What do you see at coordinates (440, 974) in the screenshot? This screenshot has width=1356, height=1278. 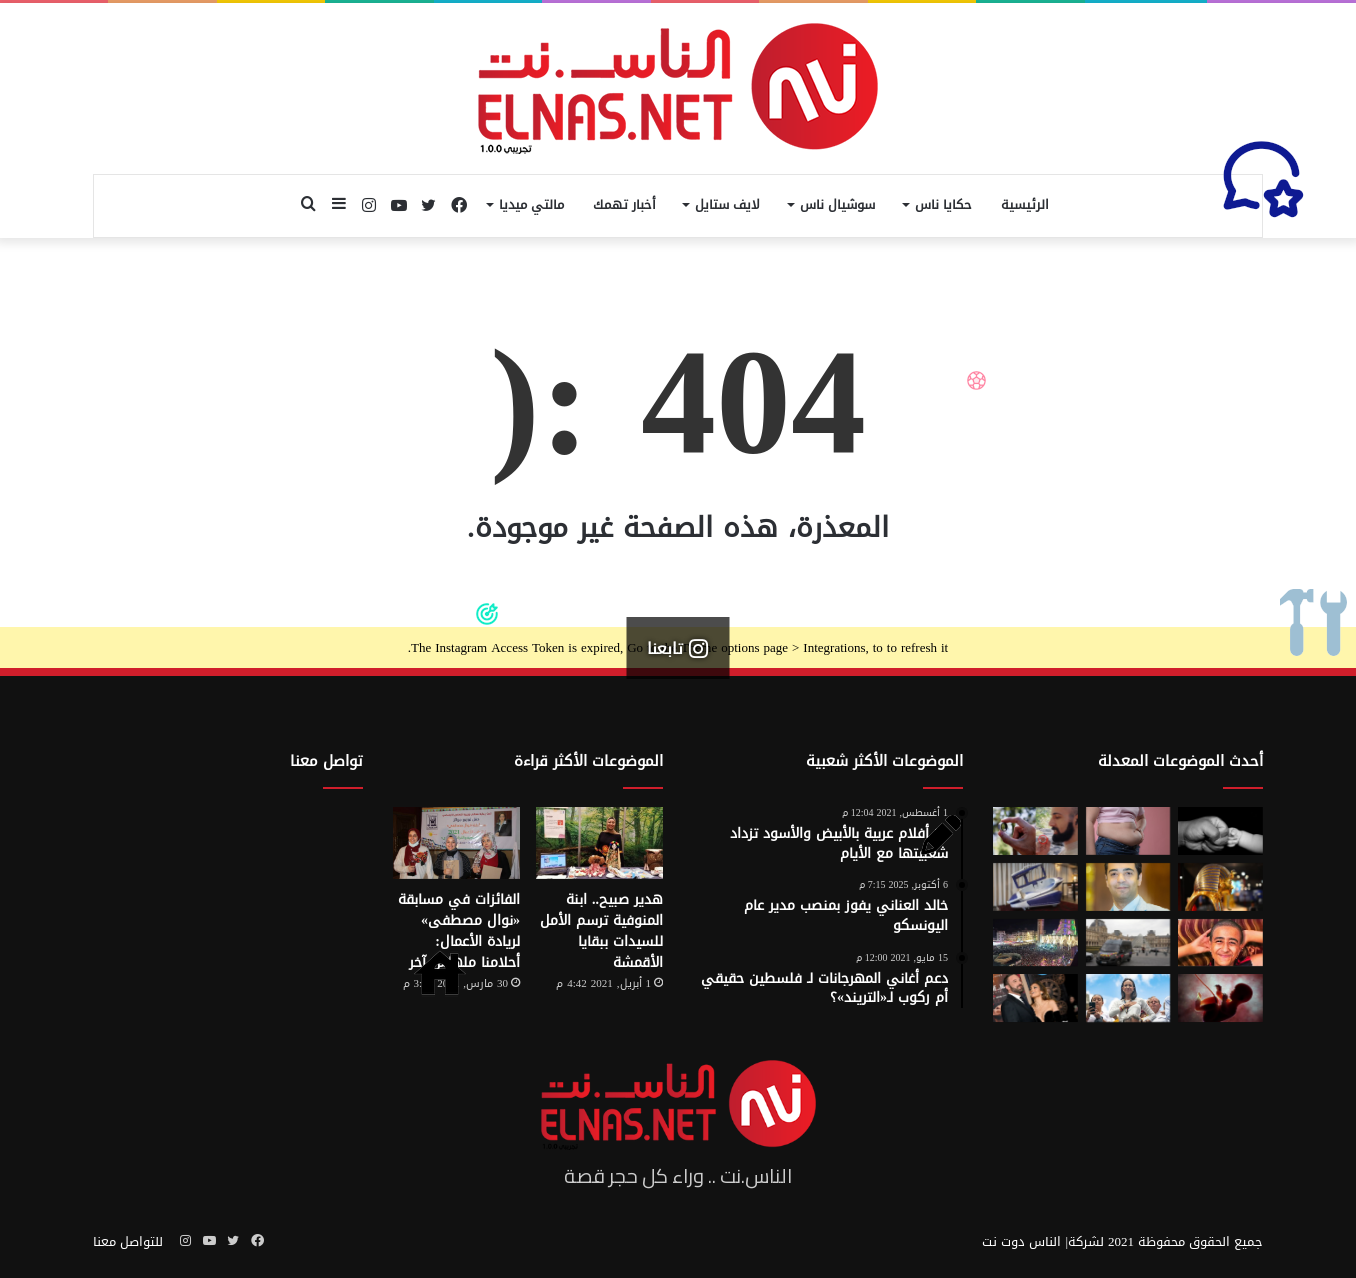 I see `go to home screen` at bounding box center [440, 974].